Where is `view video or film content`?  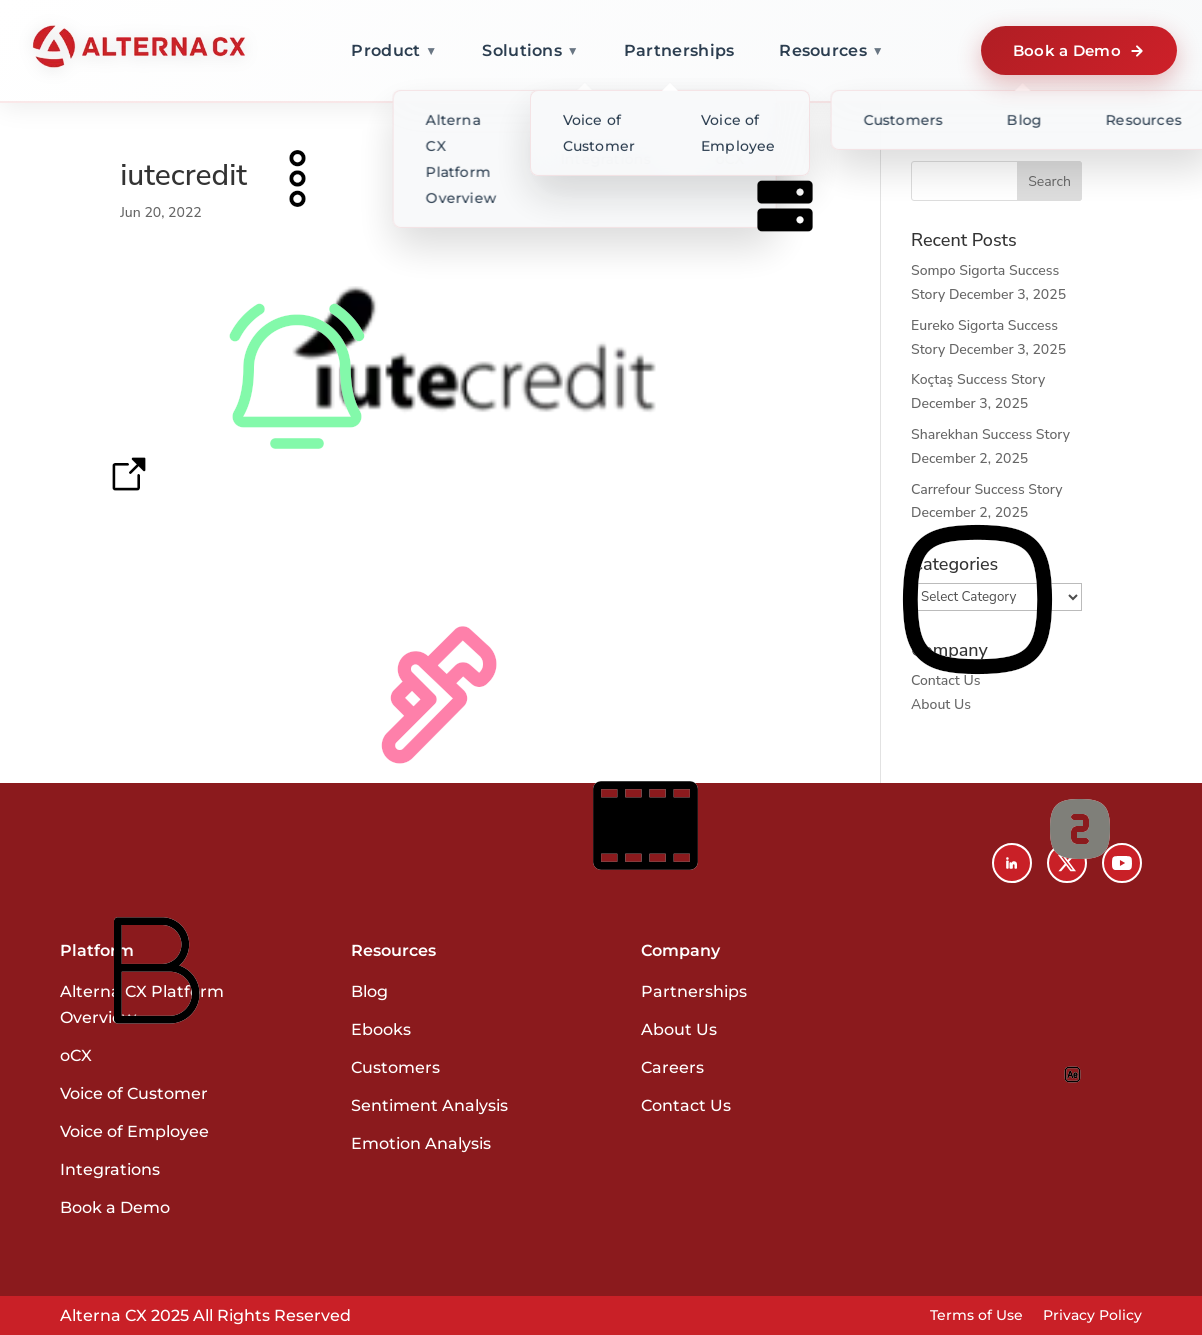 view video or film content is located at coordinates (645, 825).